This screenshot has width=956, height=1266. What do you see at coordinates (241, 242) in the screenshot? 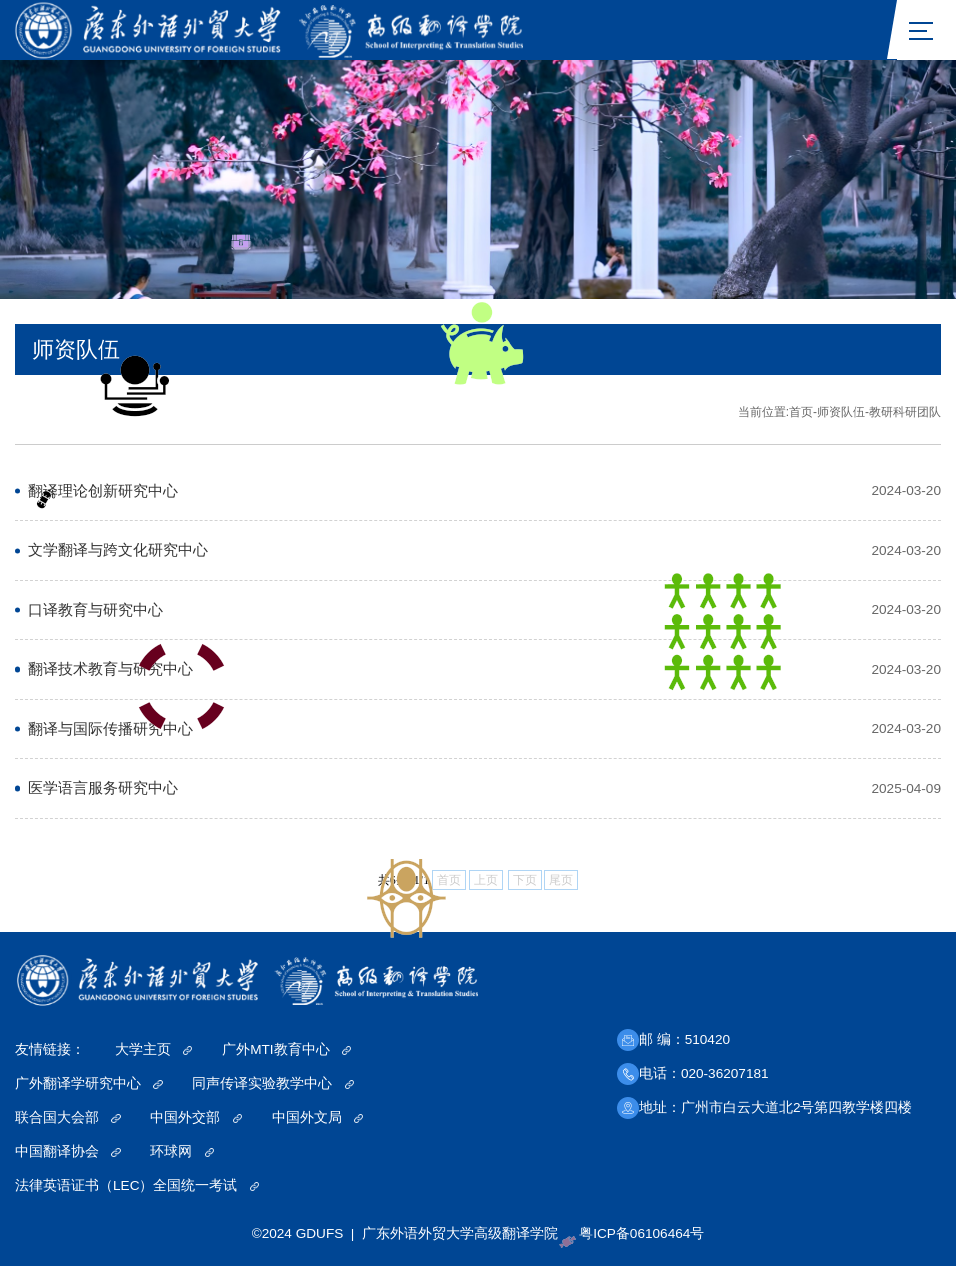
I see `open your inventory or storage` at bounding box center [241, 242].